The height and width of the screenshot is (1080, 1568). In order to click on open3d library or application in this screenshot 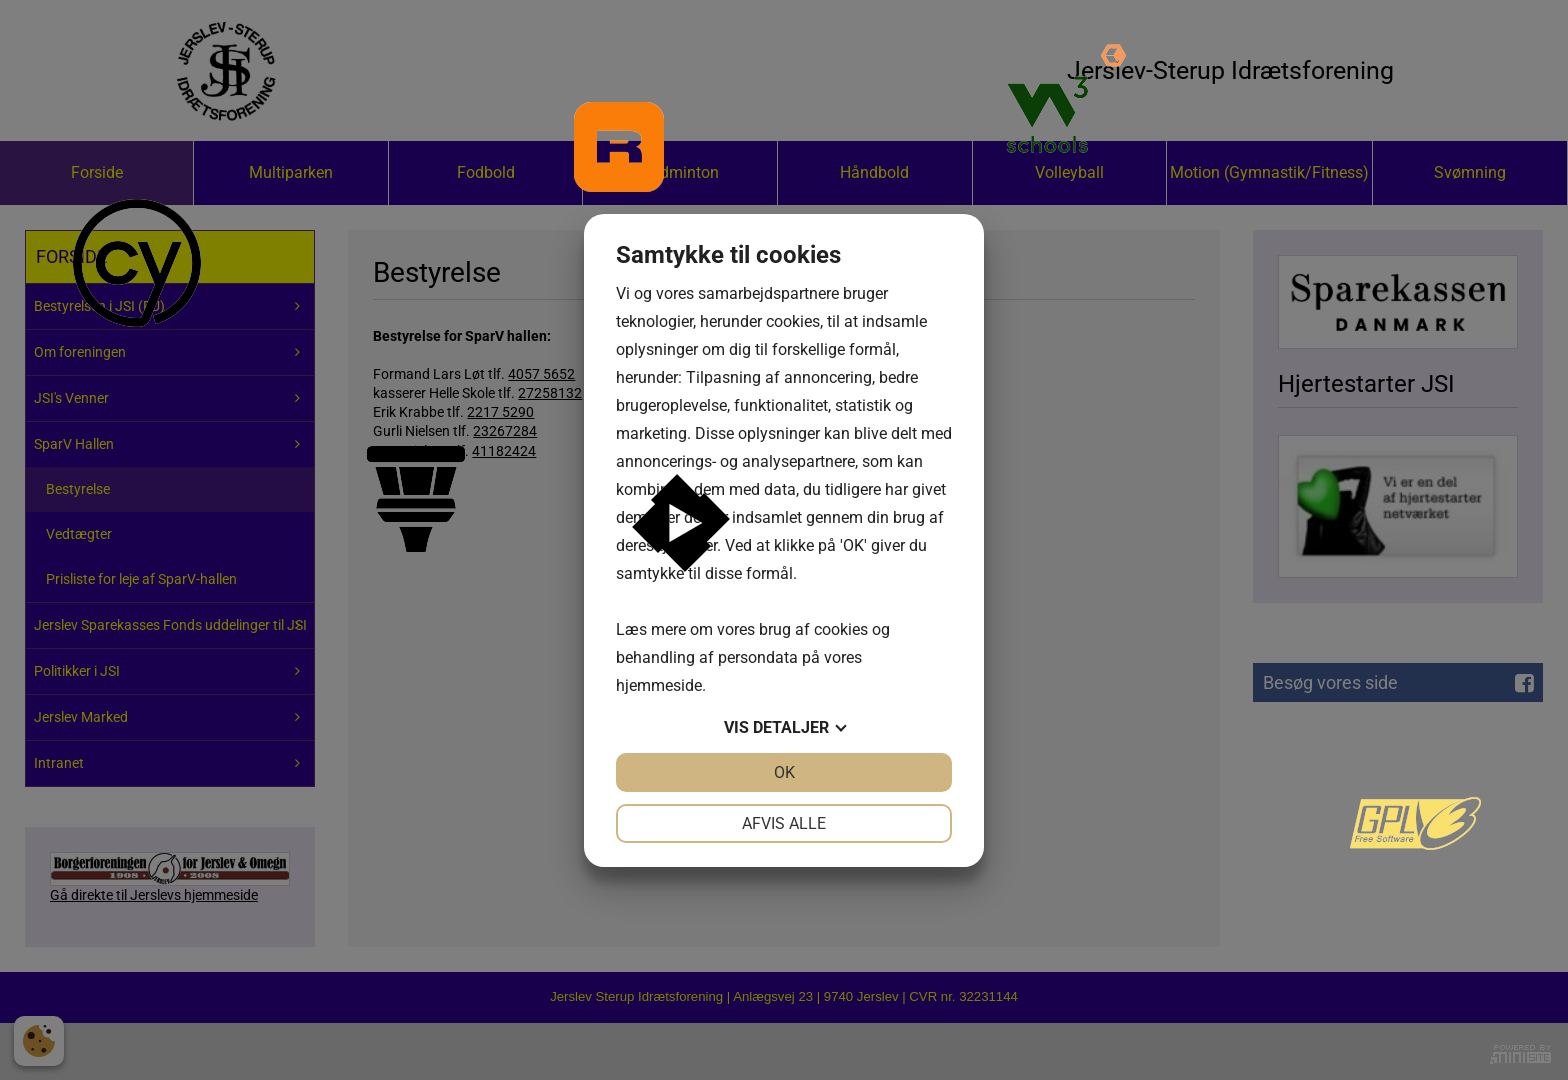, I will do `click(1113, 55)`.